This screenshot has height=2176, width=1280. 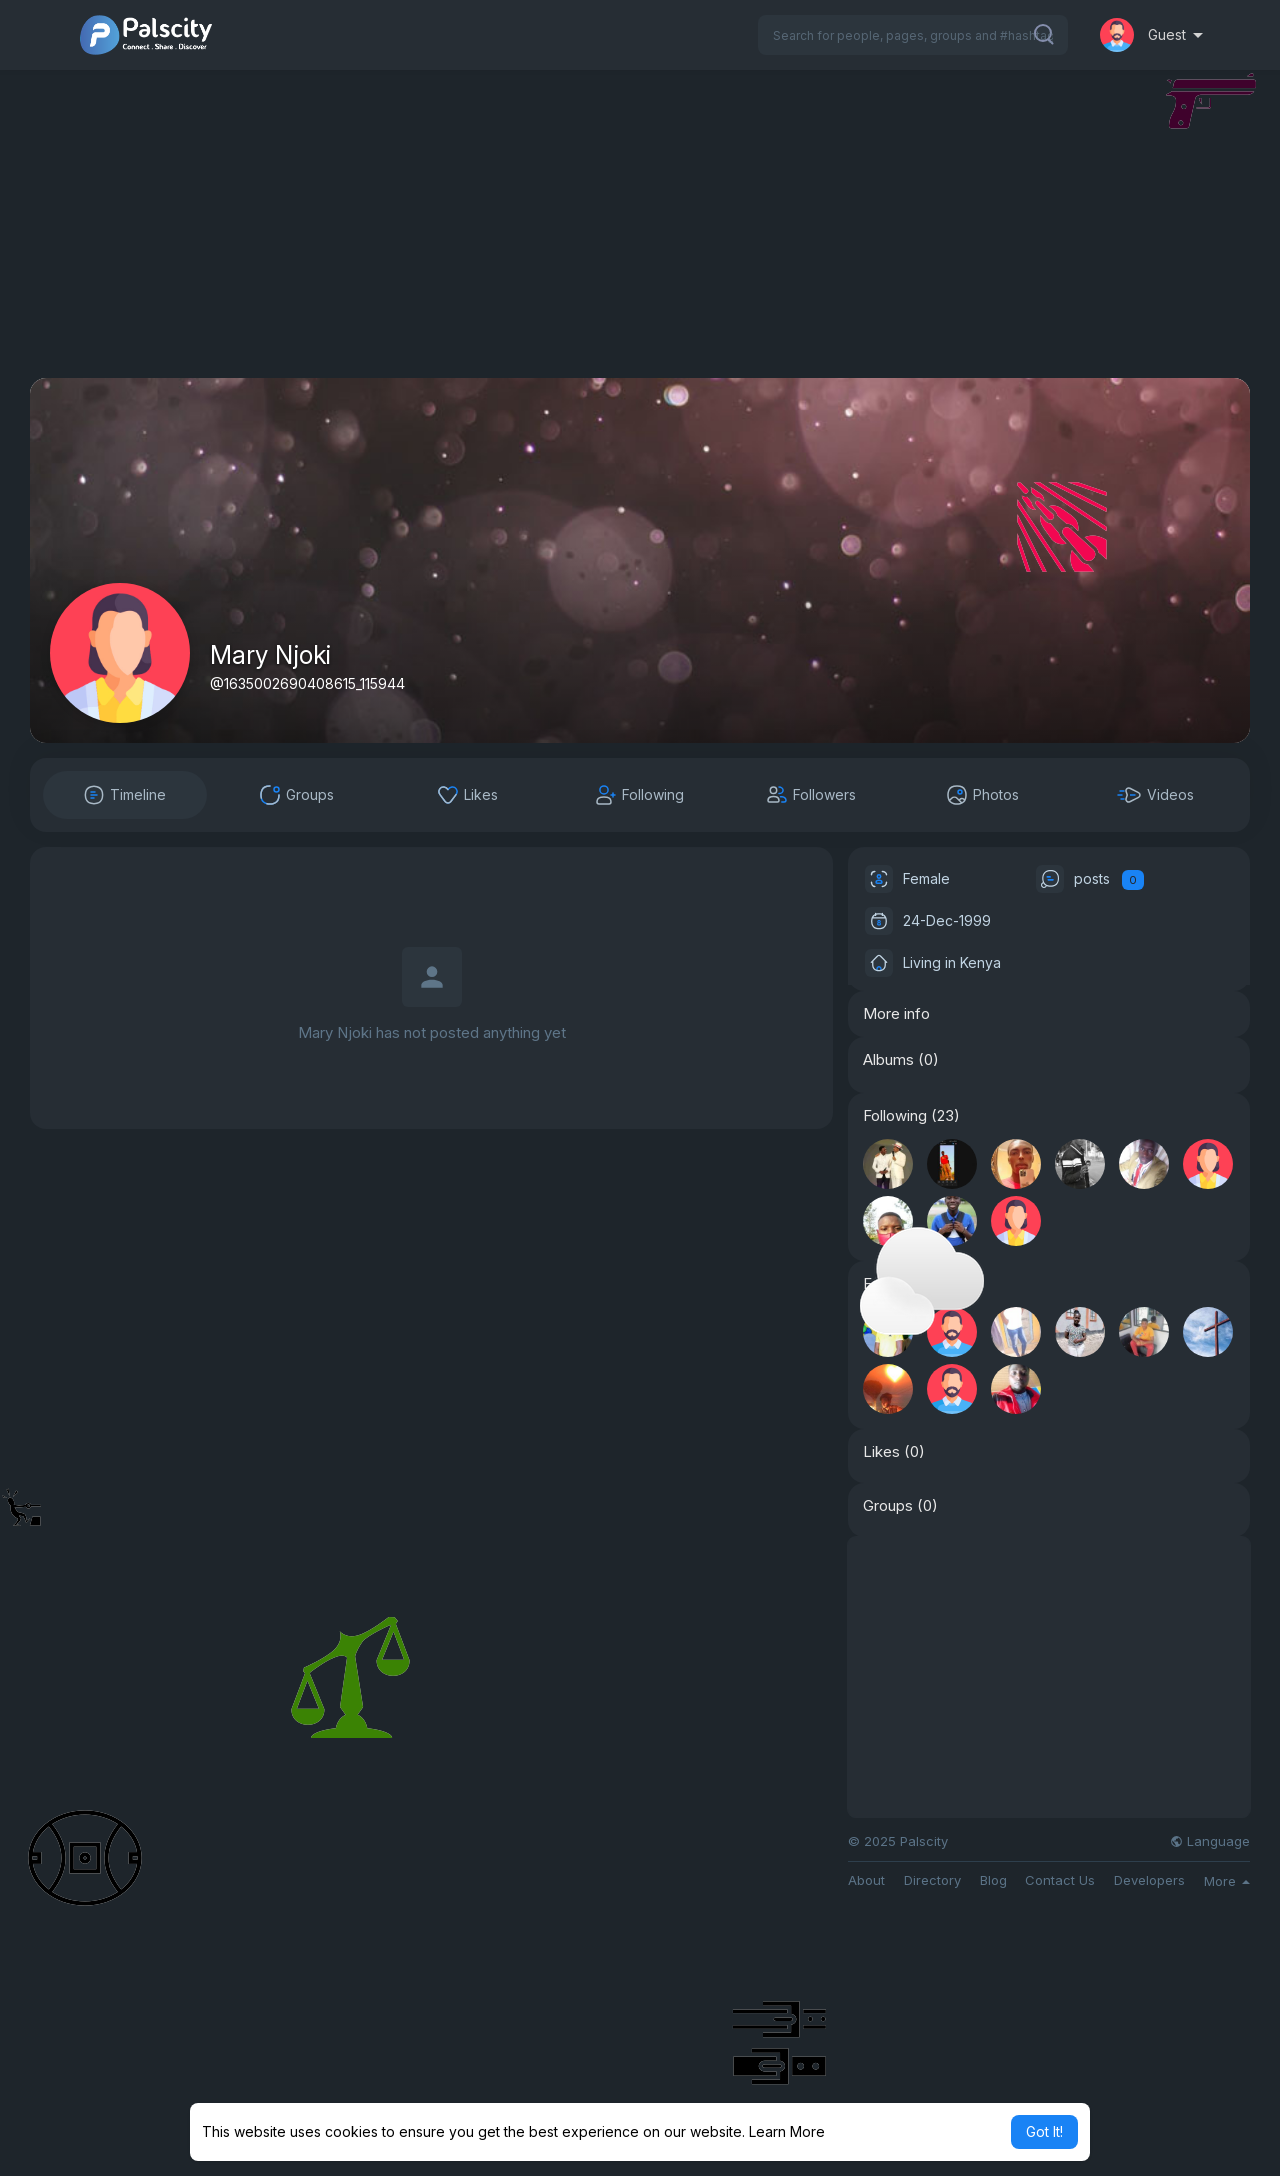 I want to click on view football/rugby field layout, so click(x=85, y=1858).